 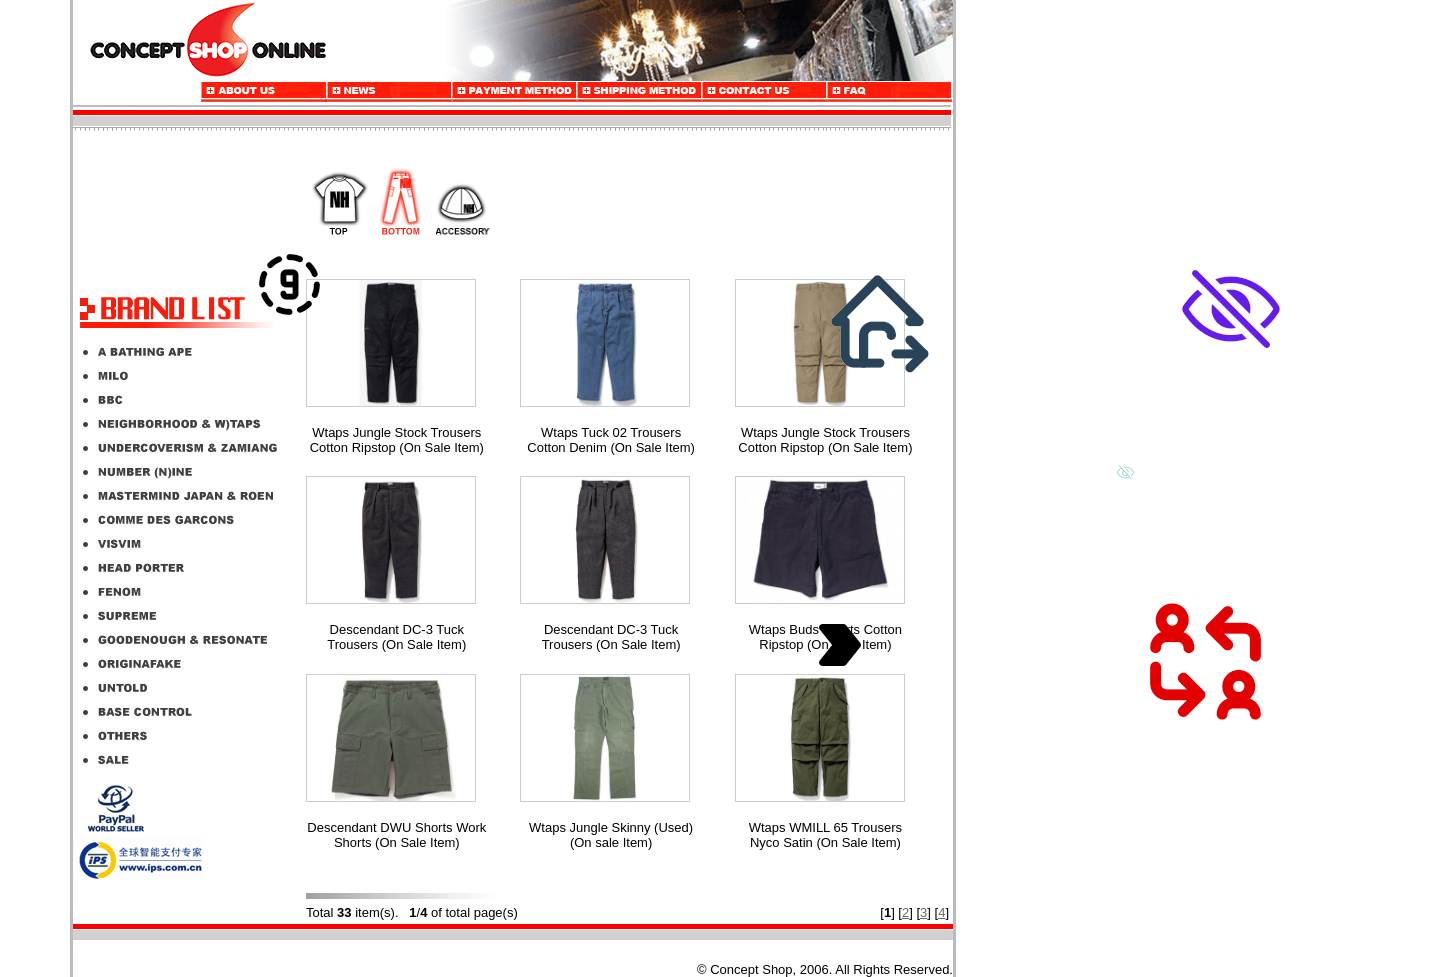 I want to click on indicates 9 items remaining or pending, so click(x=289, y=284).